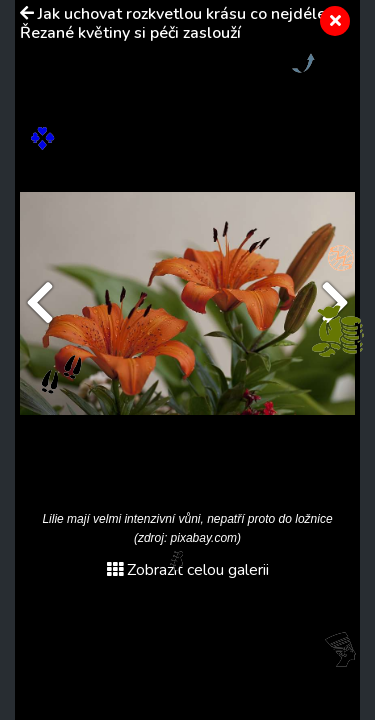 The image size is (375, 720). Describe the element at coordinates (341, 258) in the screenshot. I see `indicates a trapped or contained state` at that location.